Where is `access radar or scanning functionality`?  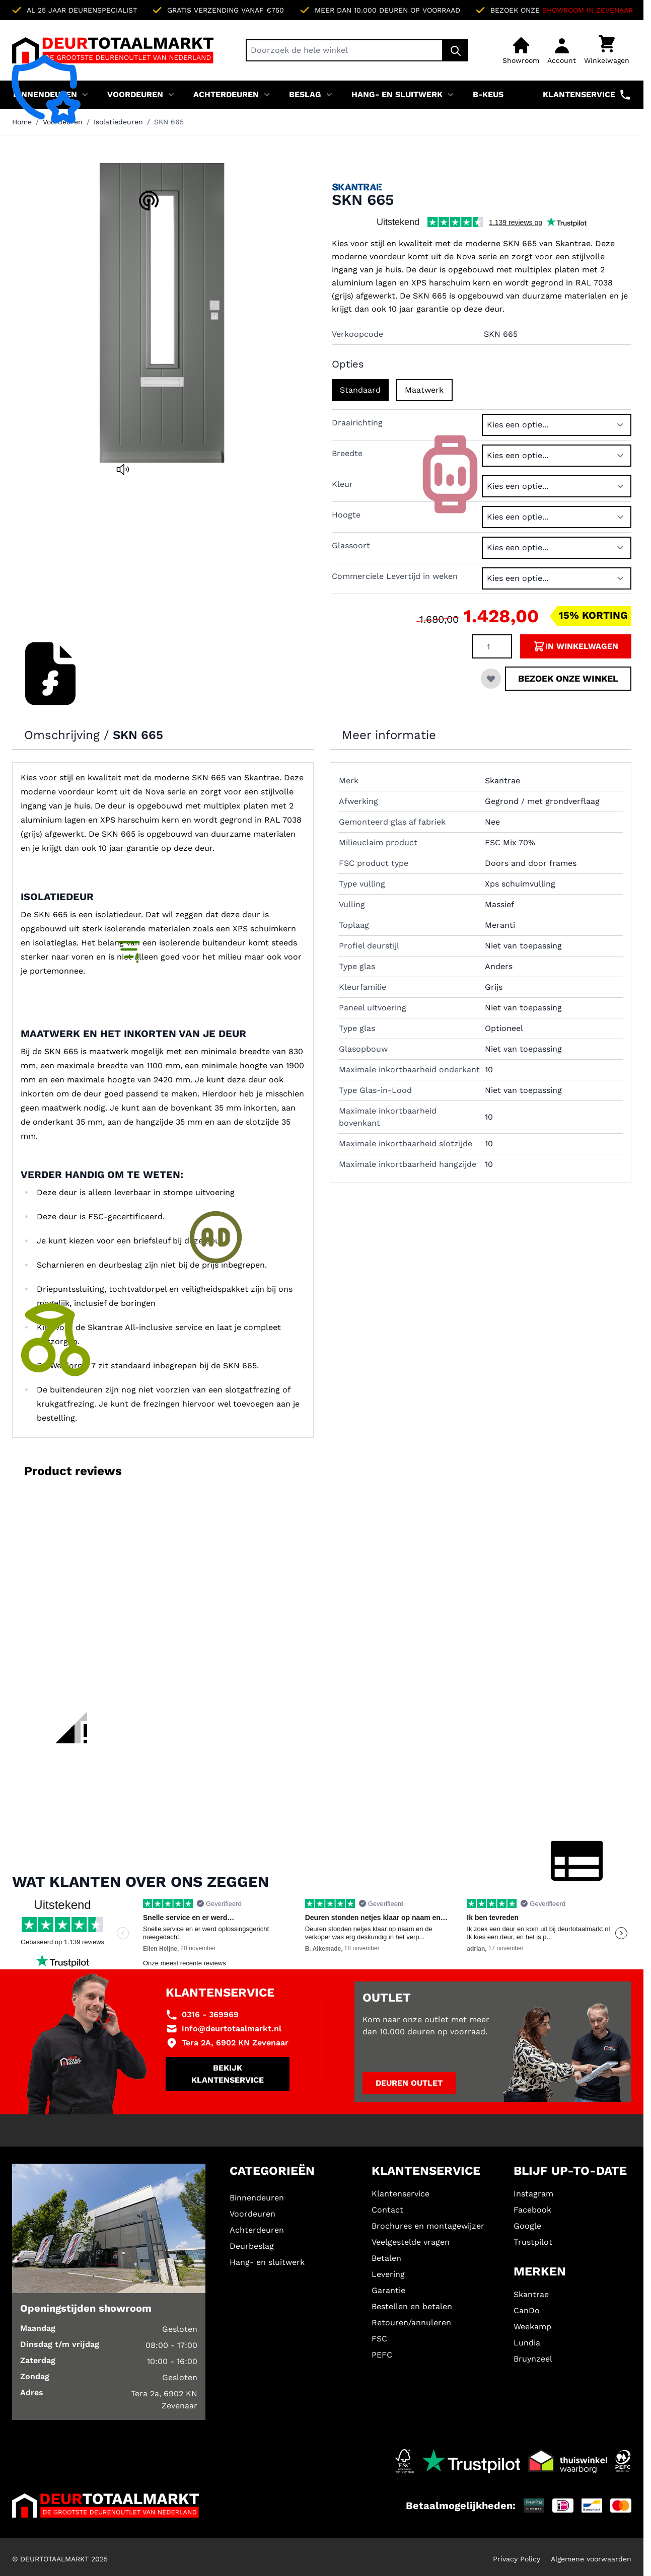
access radar or scanning functionality is located at coordinates (149, 200).